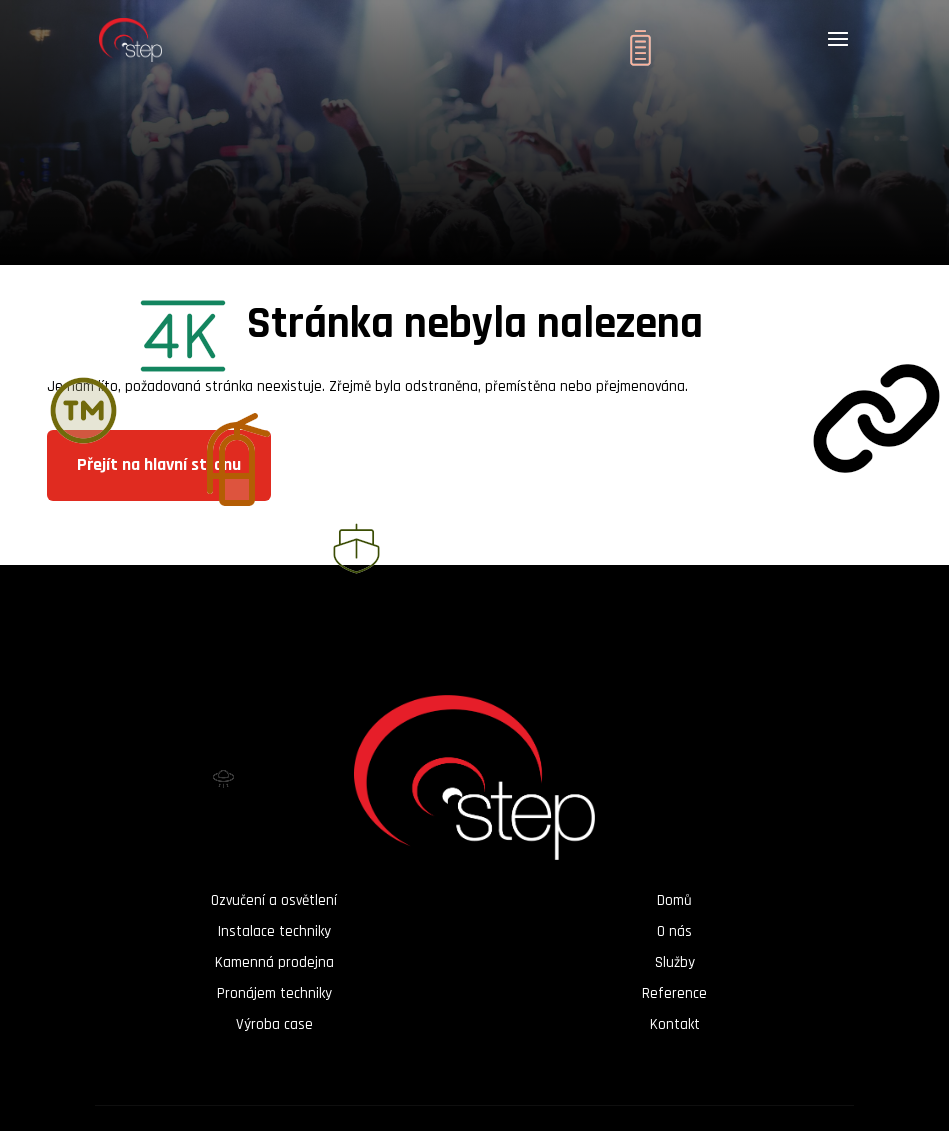  I want to click on access fire safety information, so click(234, 461).